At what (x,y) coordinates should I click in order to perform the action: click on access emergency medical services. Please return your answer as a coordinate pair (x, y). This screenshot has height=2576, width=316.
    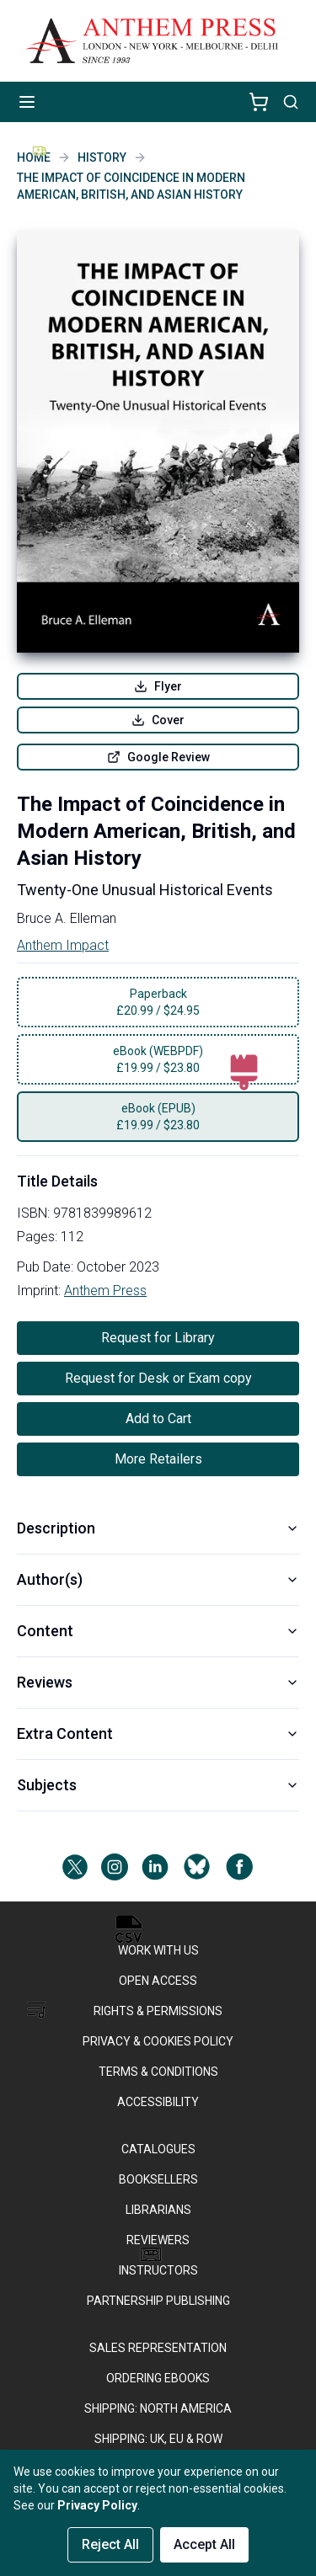
    Looking at the image, I should click on (39, 150).